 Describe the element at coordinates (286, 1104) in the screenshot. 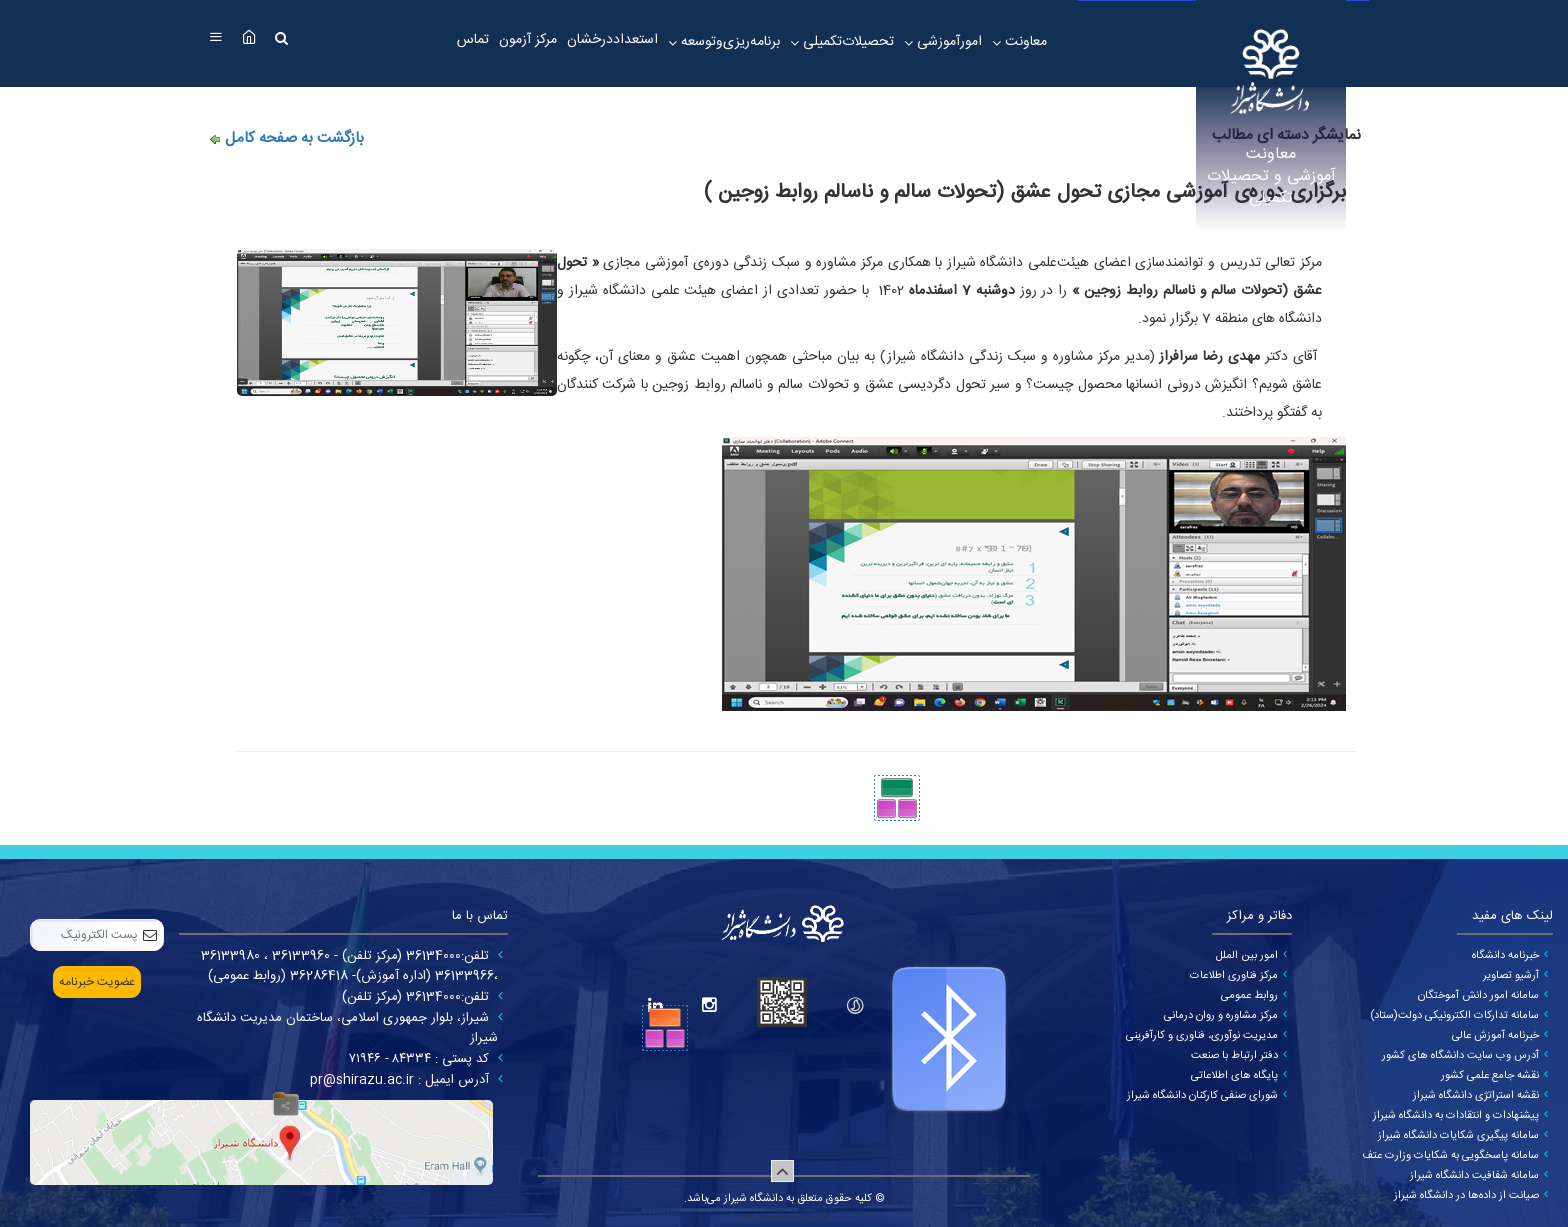

I see `access your public shared folder` at that location.